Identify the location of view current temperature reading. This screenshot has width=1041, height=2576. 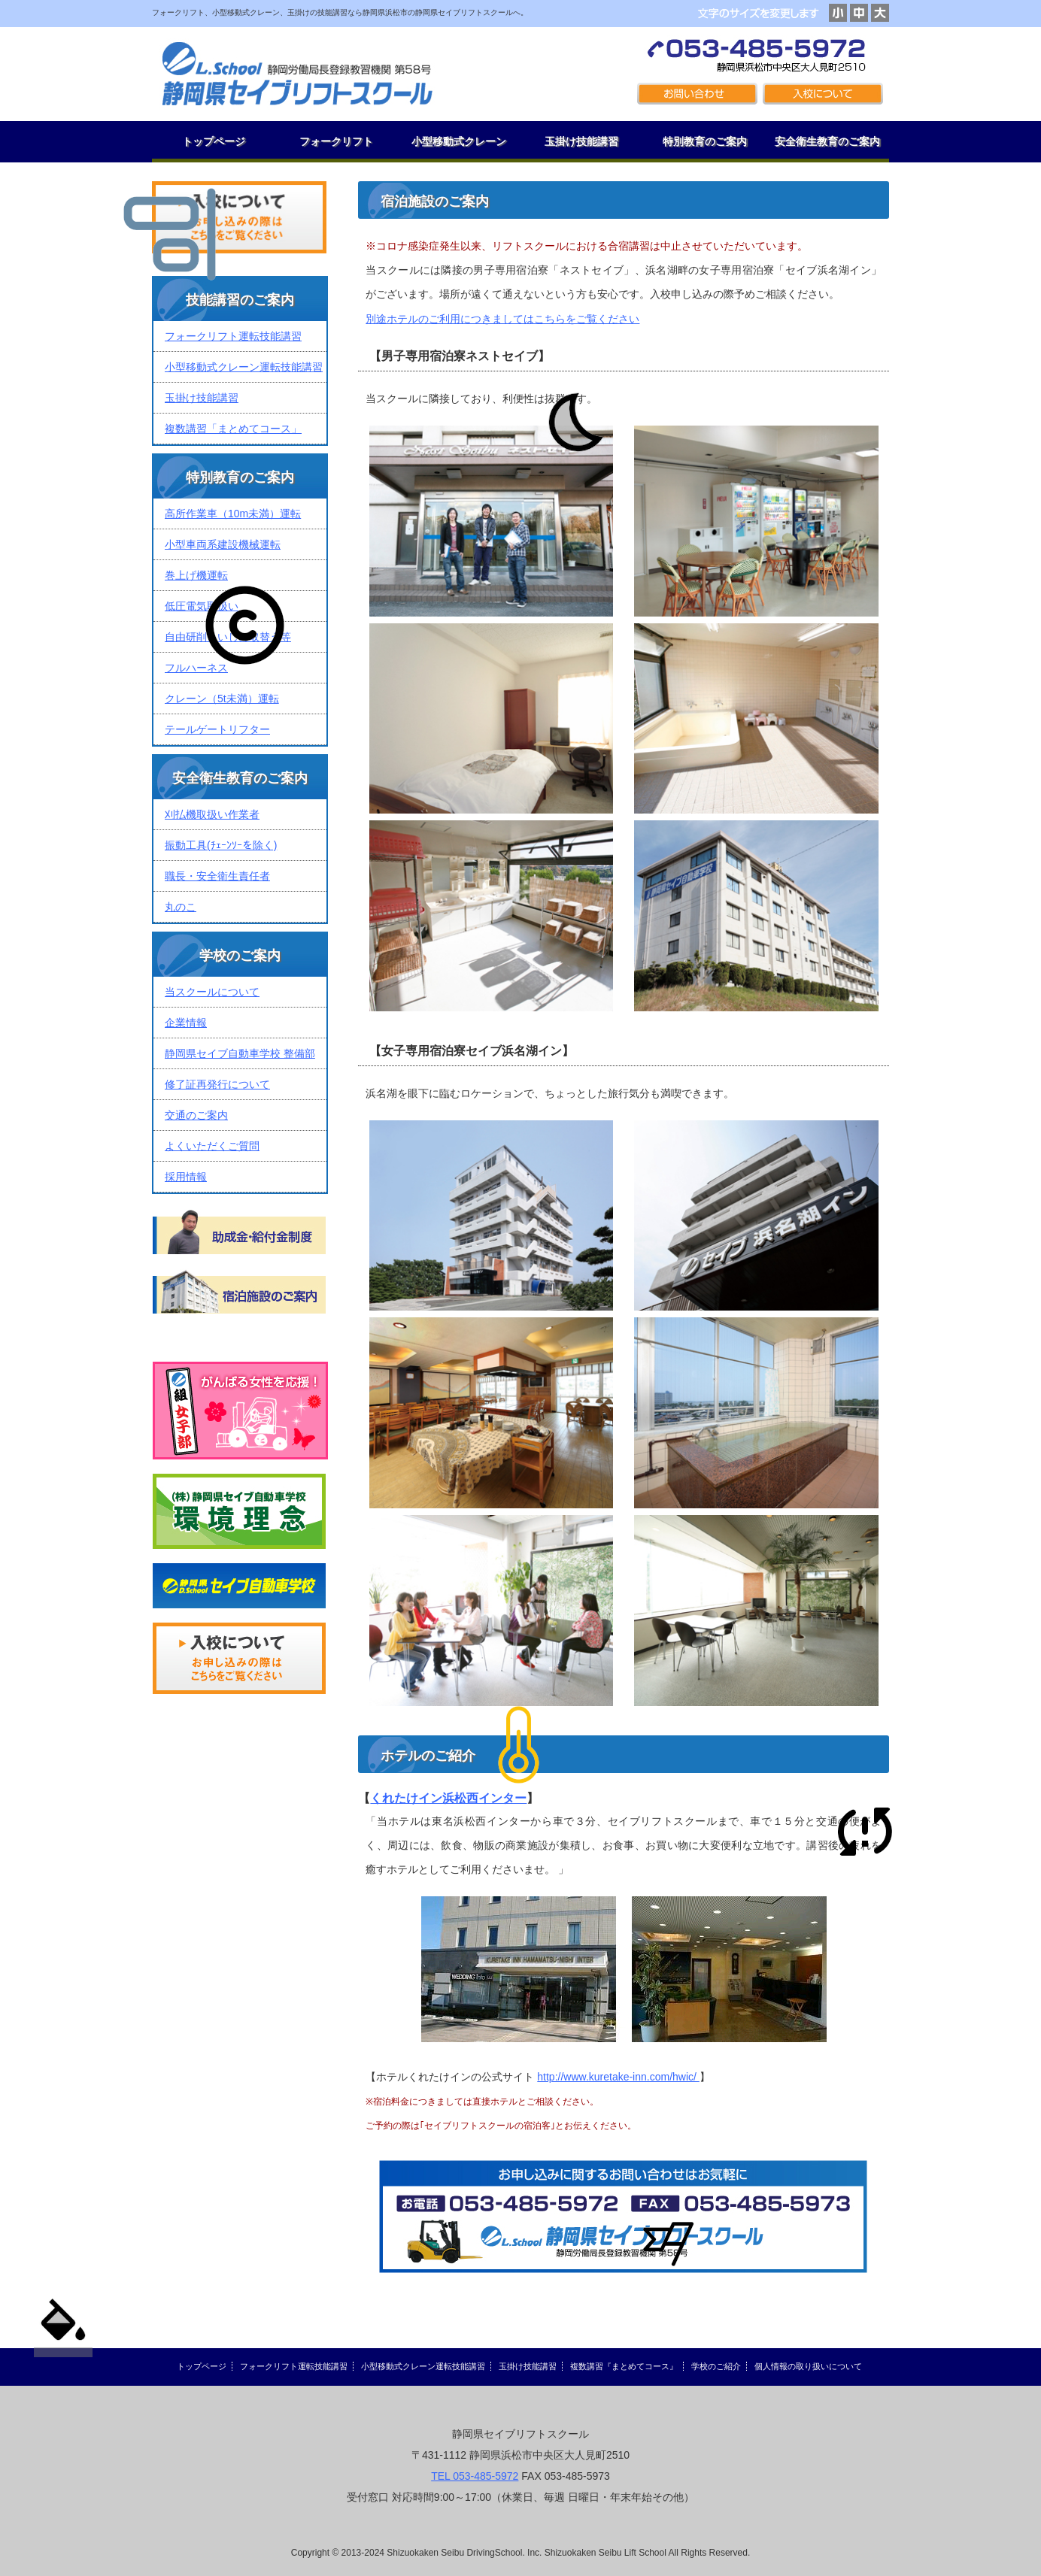
(518, 1744).